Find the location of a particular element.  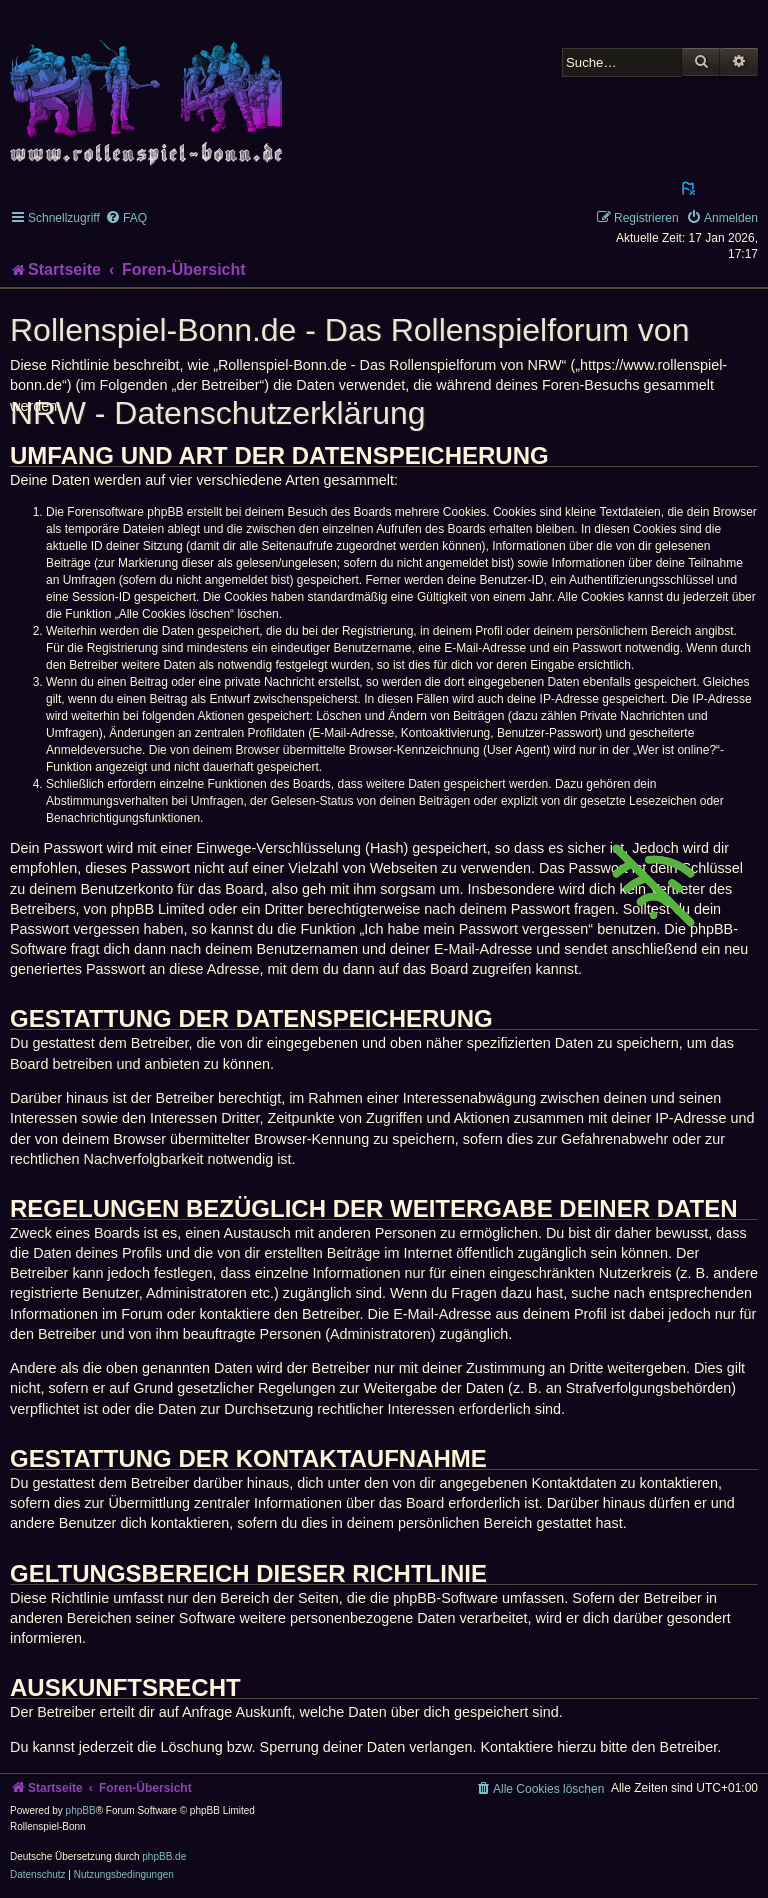

view flagged discounts or promotions is located at coordinates (688, 188).